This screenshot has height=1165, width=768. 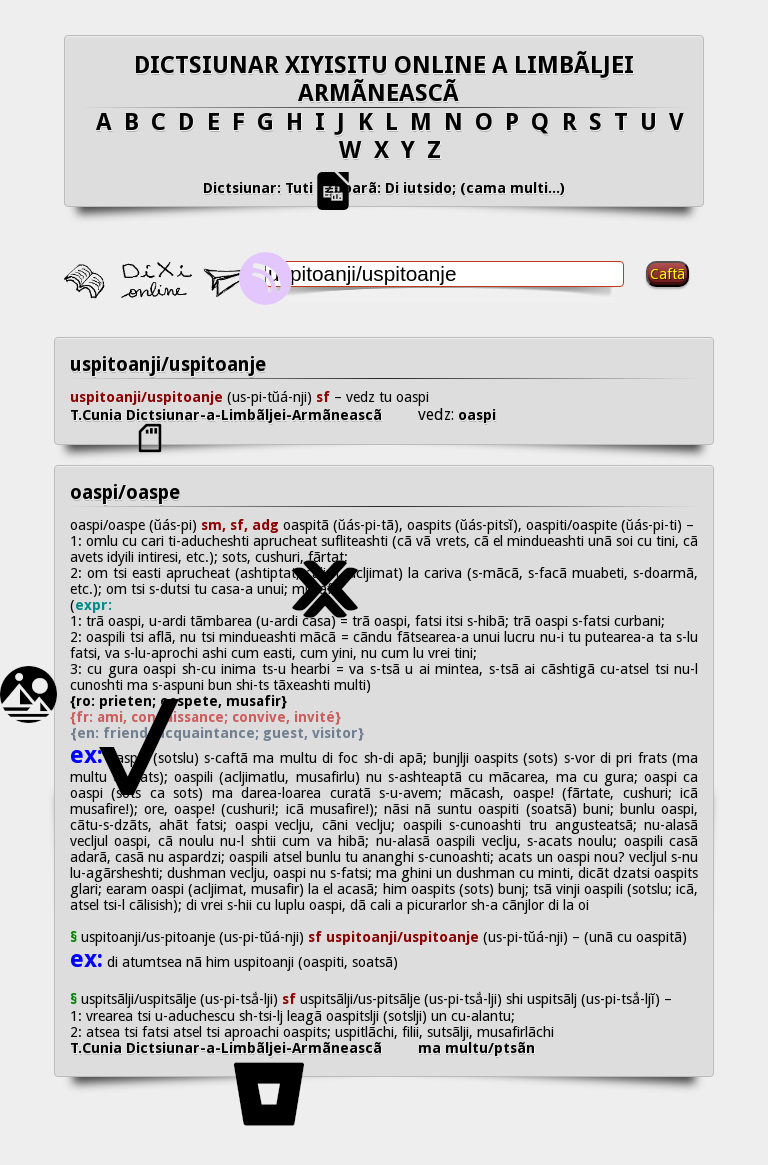 I want to click on open proxmox virtual environment dashboard, so click(x=325, y=589).